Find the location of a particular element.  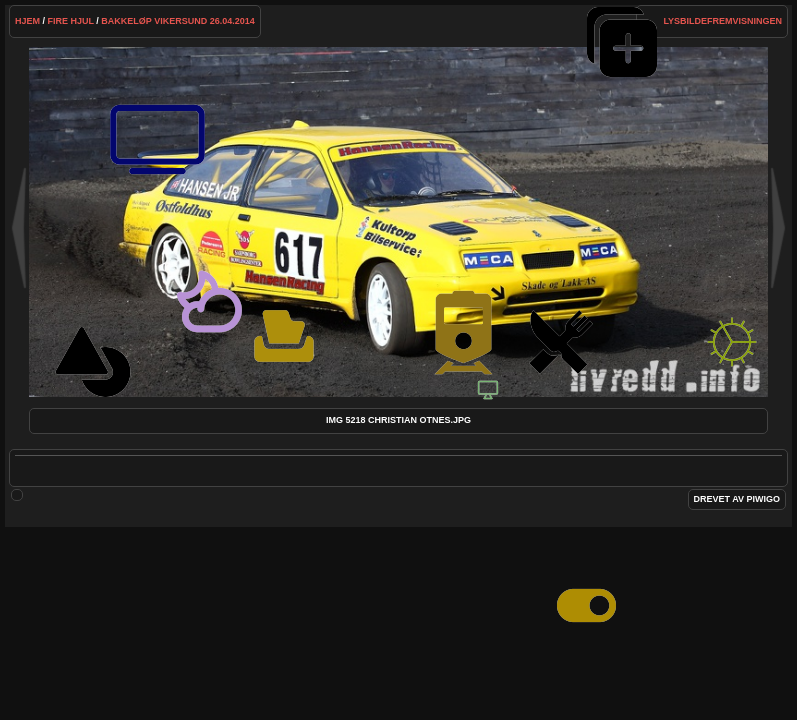

view train schedules or rail services is located at coordinates (463, 332).